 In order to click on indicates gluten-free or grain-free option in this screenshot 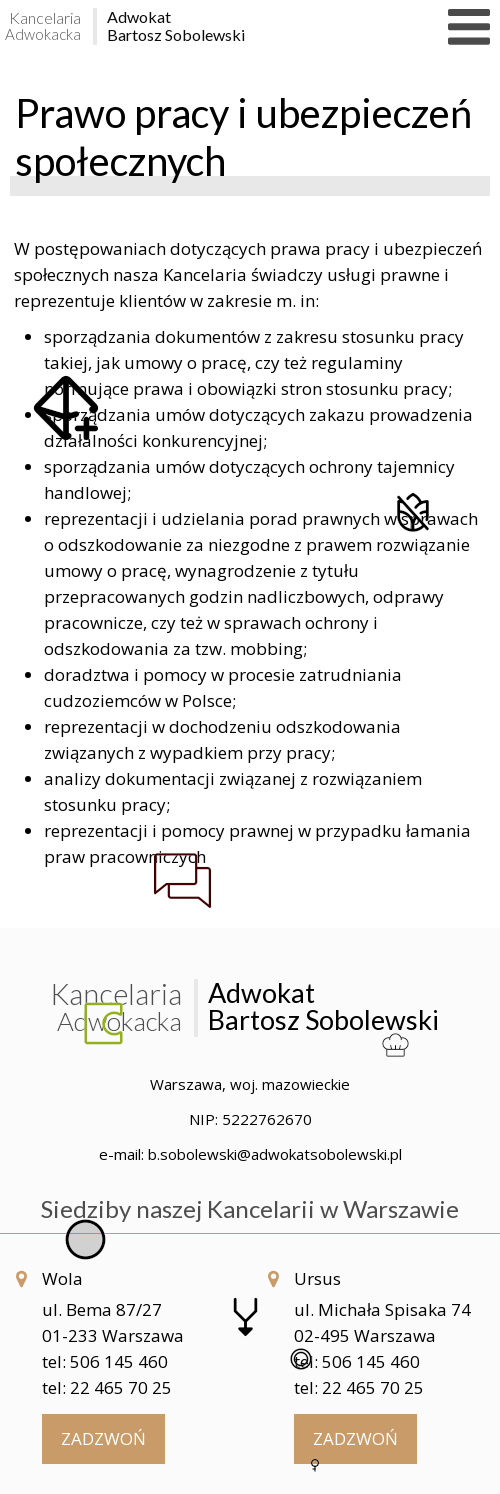, I will do `click(413, 513)`.